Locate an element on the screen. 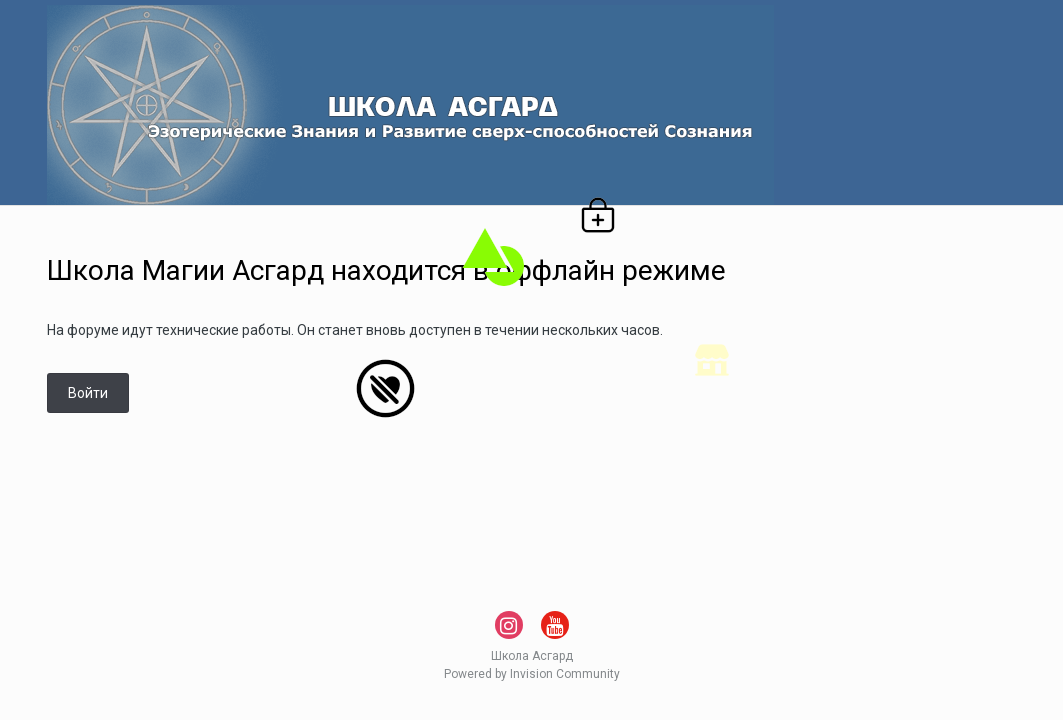 The image size is (1063, 720). remove from favorites is located at coordinates (385, 388).